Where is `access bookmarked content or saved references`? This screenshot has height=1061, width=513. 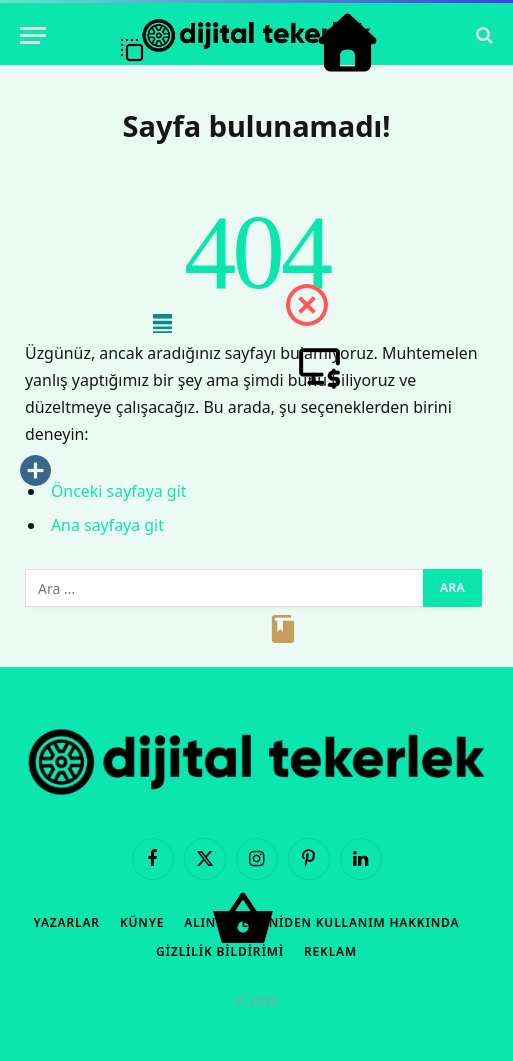 access bookmarked content or saved references is located at coordinates (283, 629).